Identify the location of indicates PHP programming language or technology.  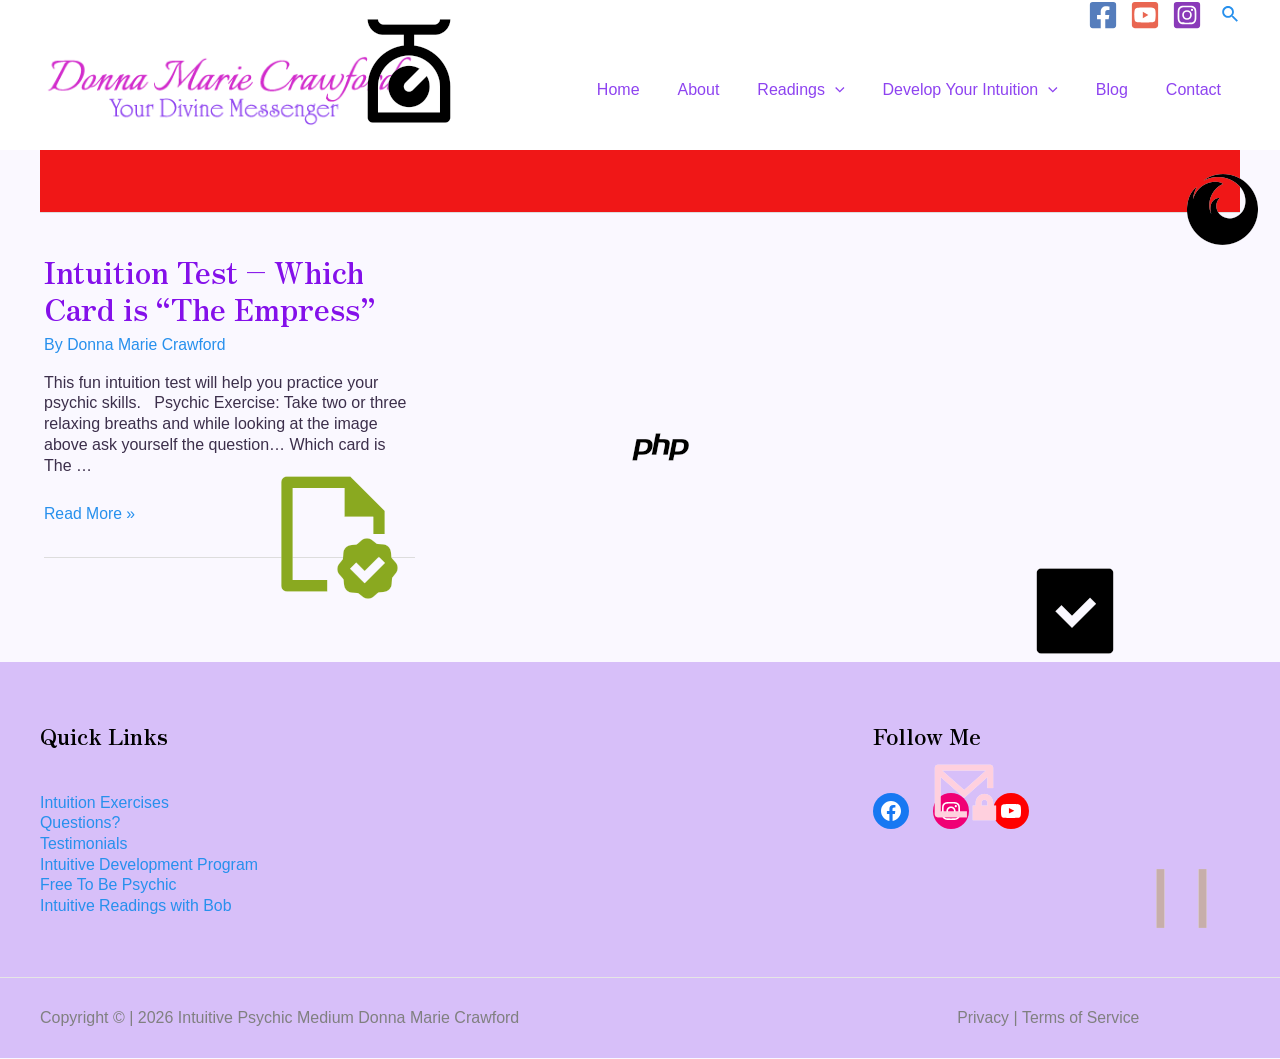
(660, 448).